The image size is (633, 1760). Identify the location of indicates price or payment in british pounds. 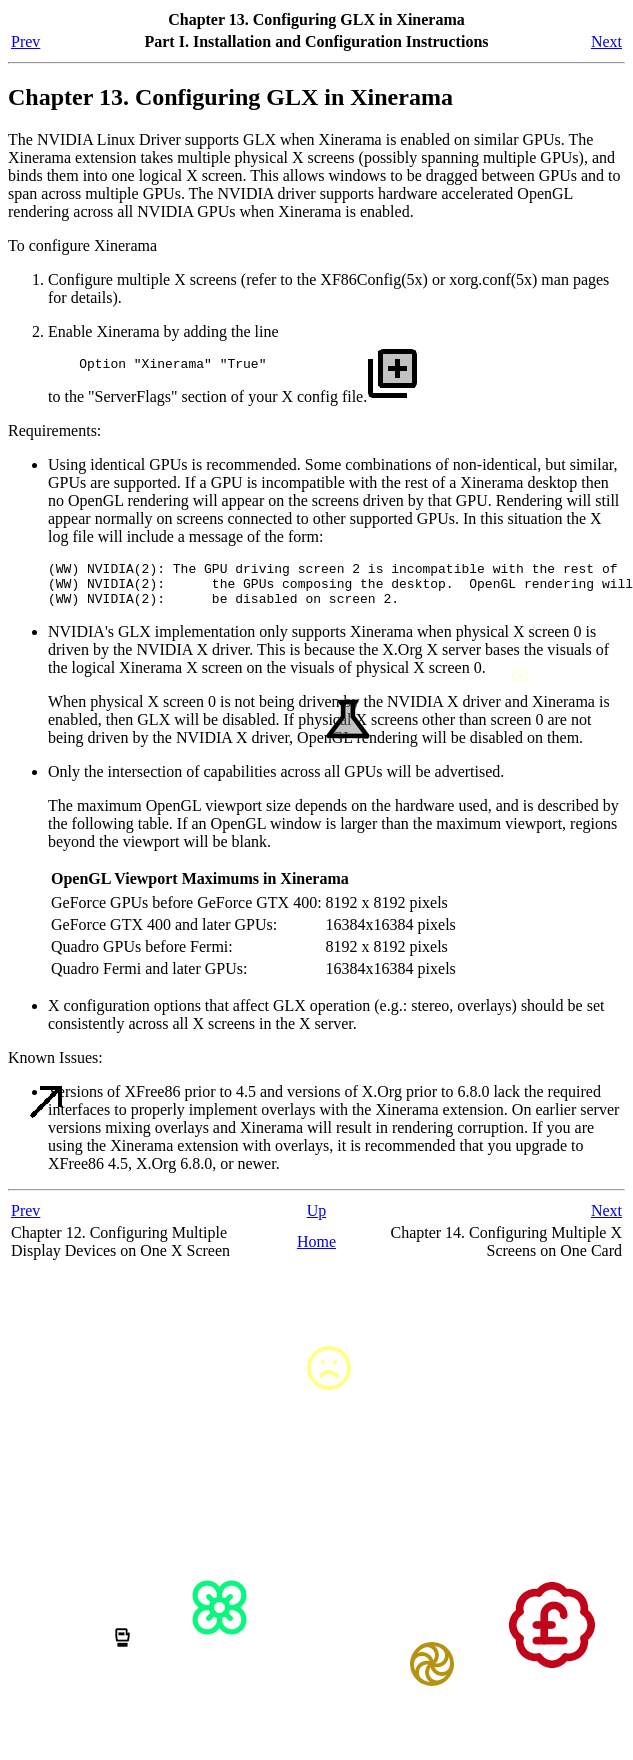
(552, 1625).